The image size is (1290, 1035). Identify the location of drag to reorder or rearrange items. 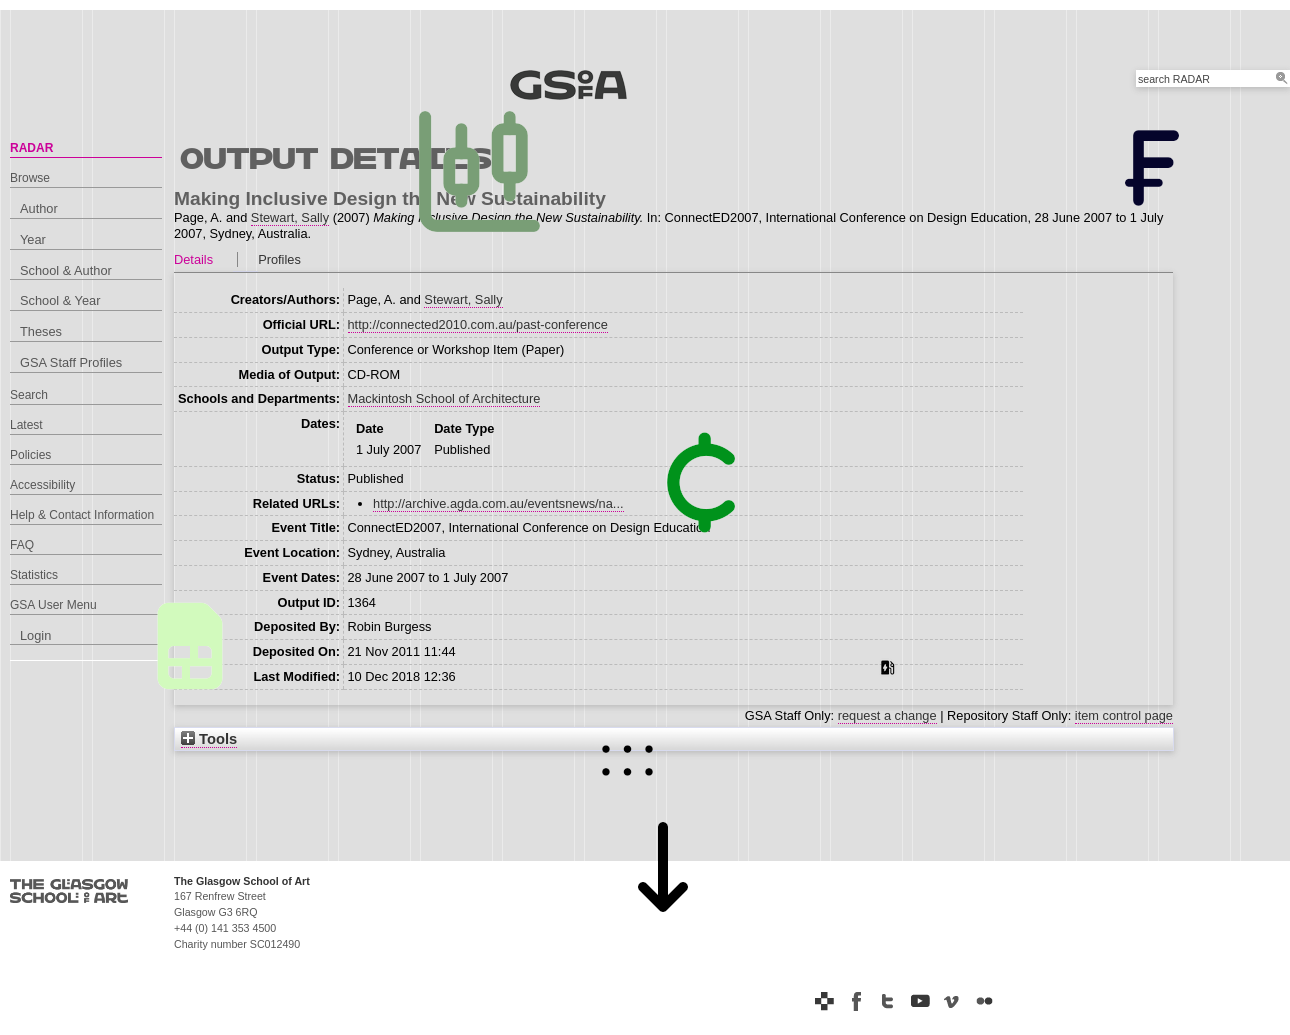
(627, 760).